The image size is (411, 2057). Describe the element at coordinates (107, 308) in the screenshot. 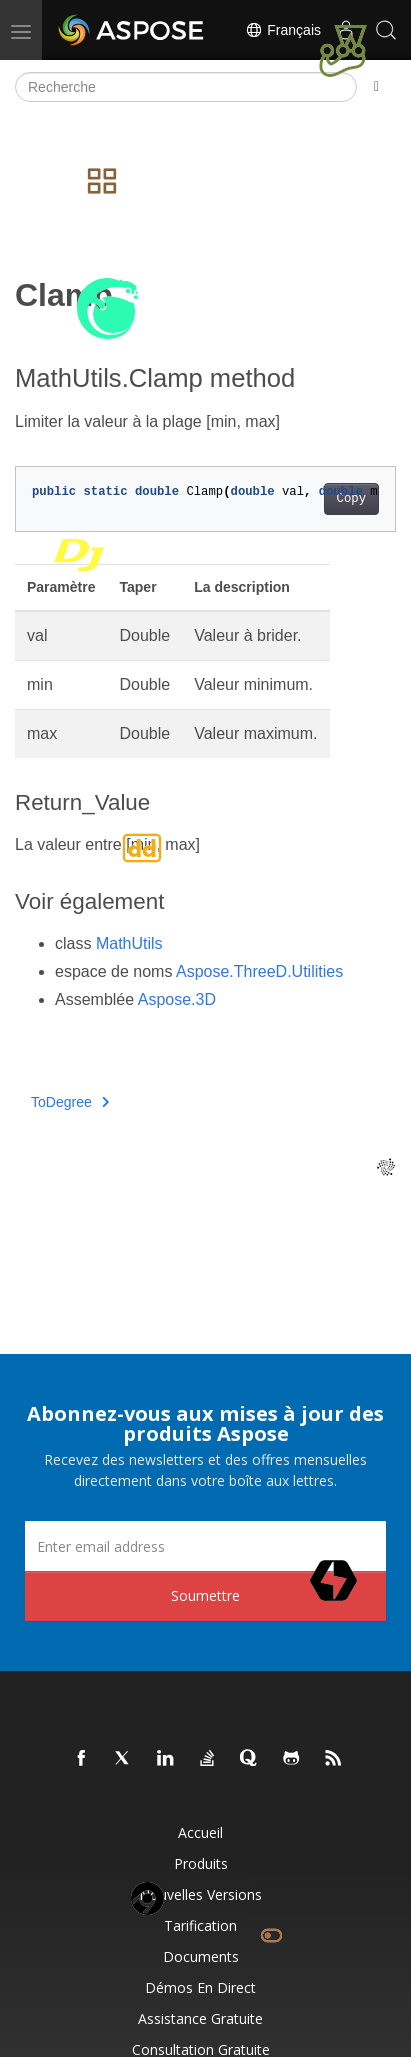

I see `open lutris gaming platform` at that location.